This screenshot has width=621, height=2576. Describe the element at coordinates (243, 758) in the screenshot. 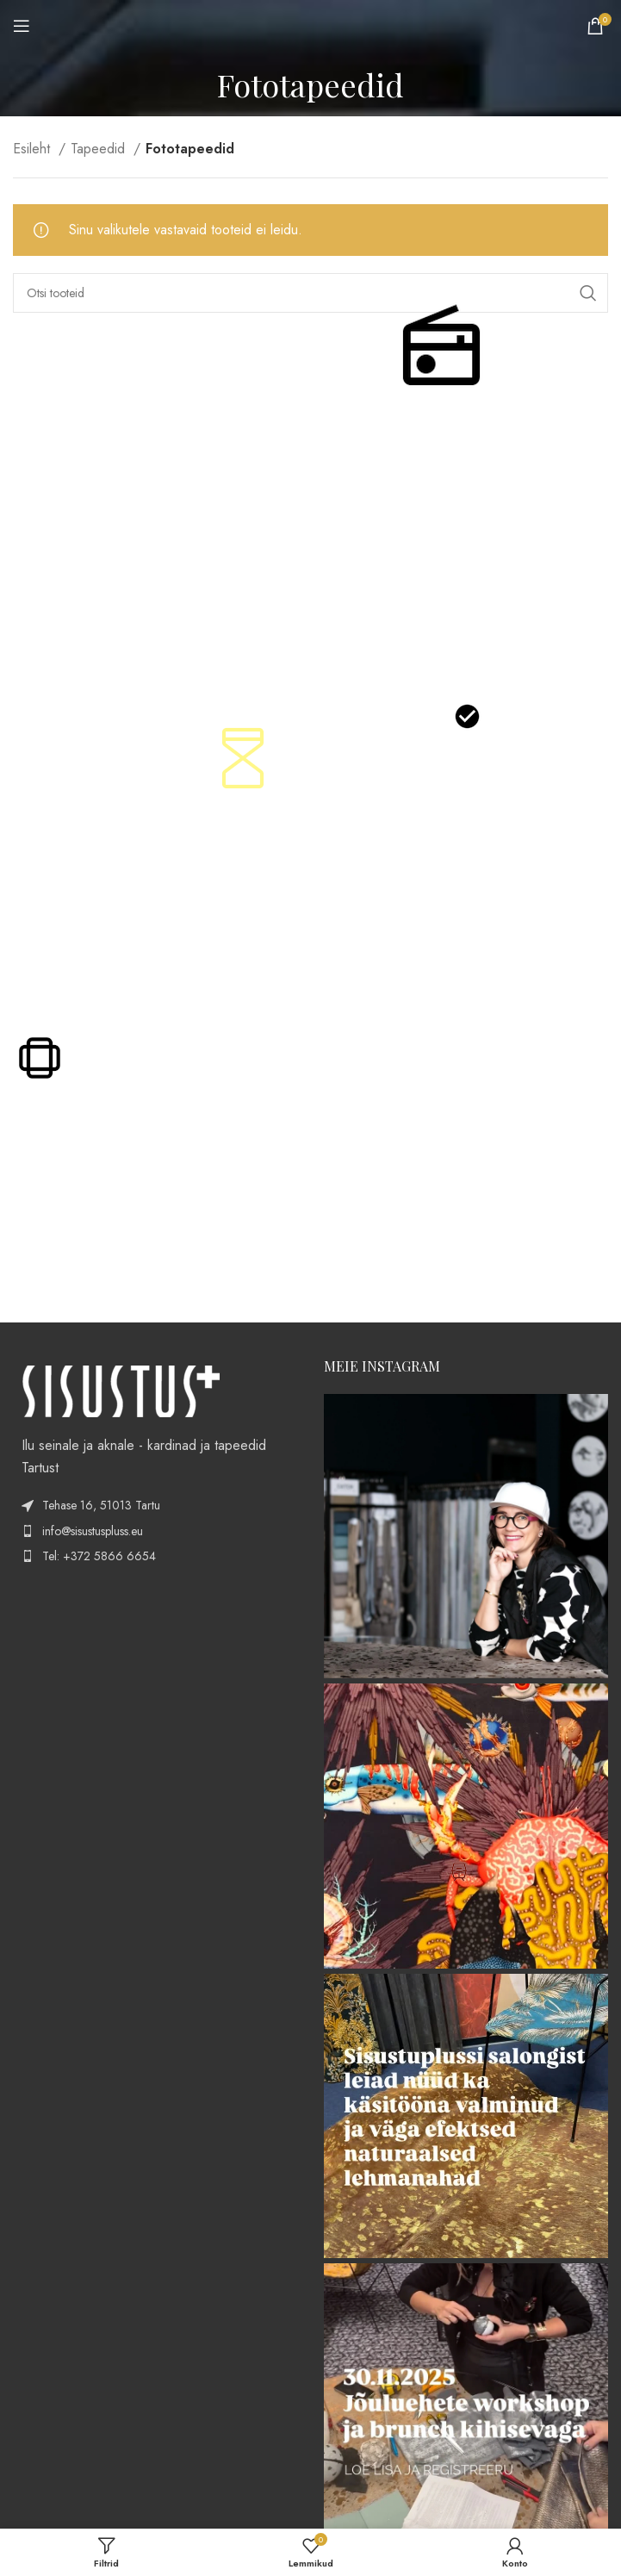

I see `indicates a timer or countdown in progress` at that location.